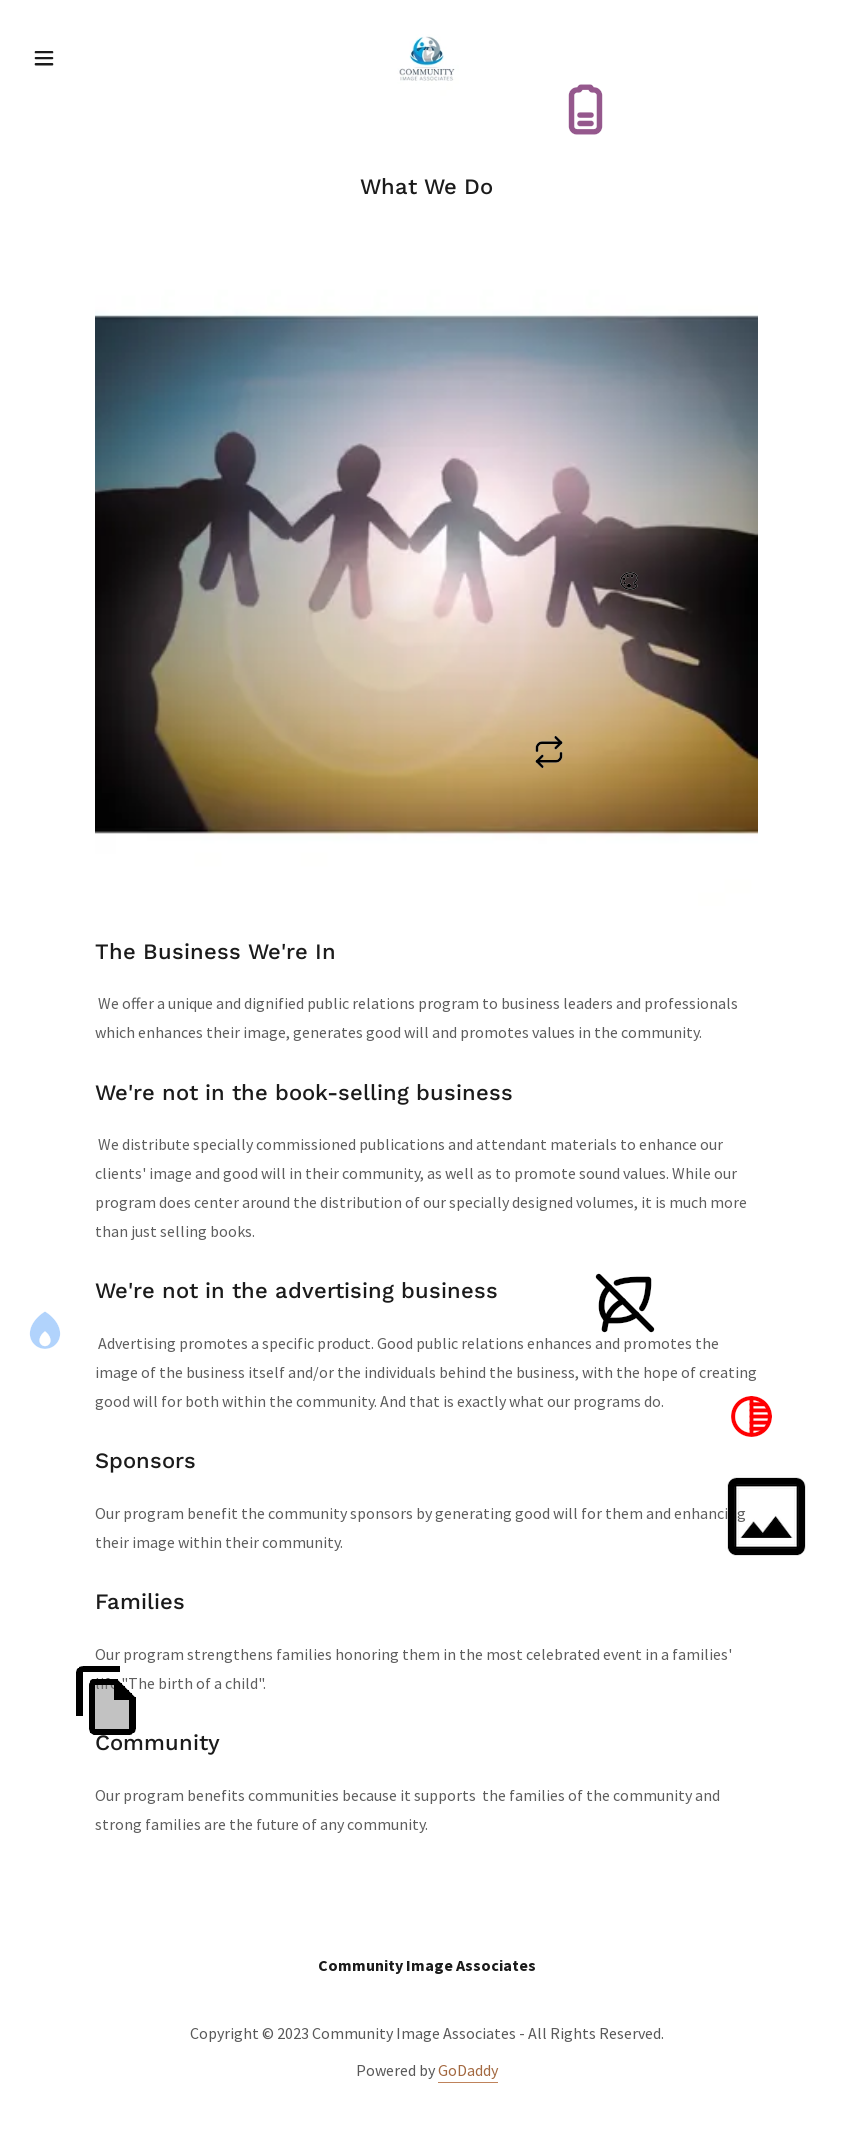  What do you see at coordinates (625, 1303) in the screenshot?
I see `disable eco mode or power saving` at bounding box center [625, 1303].